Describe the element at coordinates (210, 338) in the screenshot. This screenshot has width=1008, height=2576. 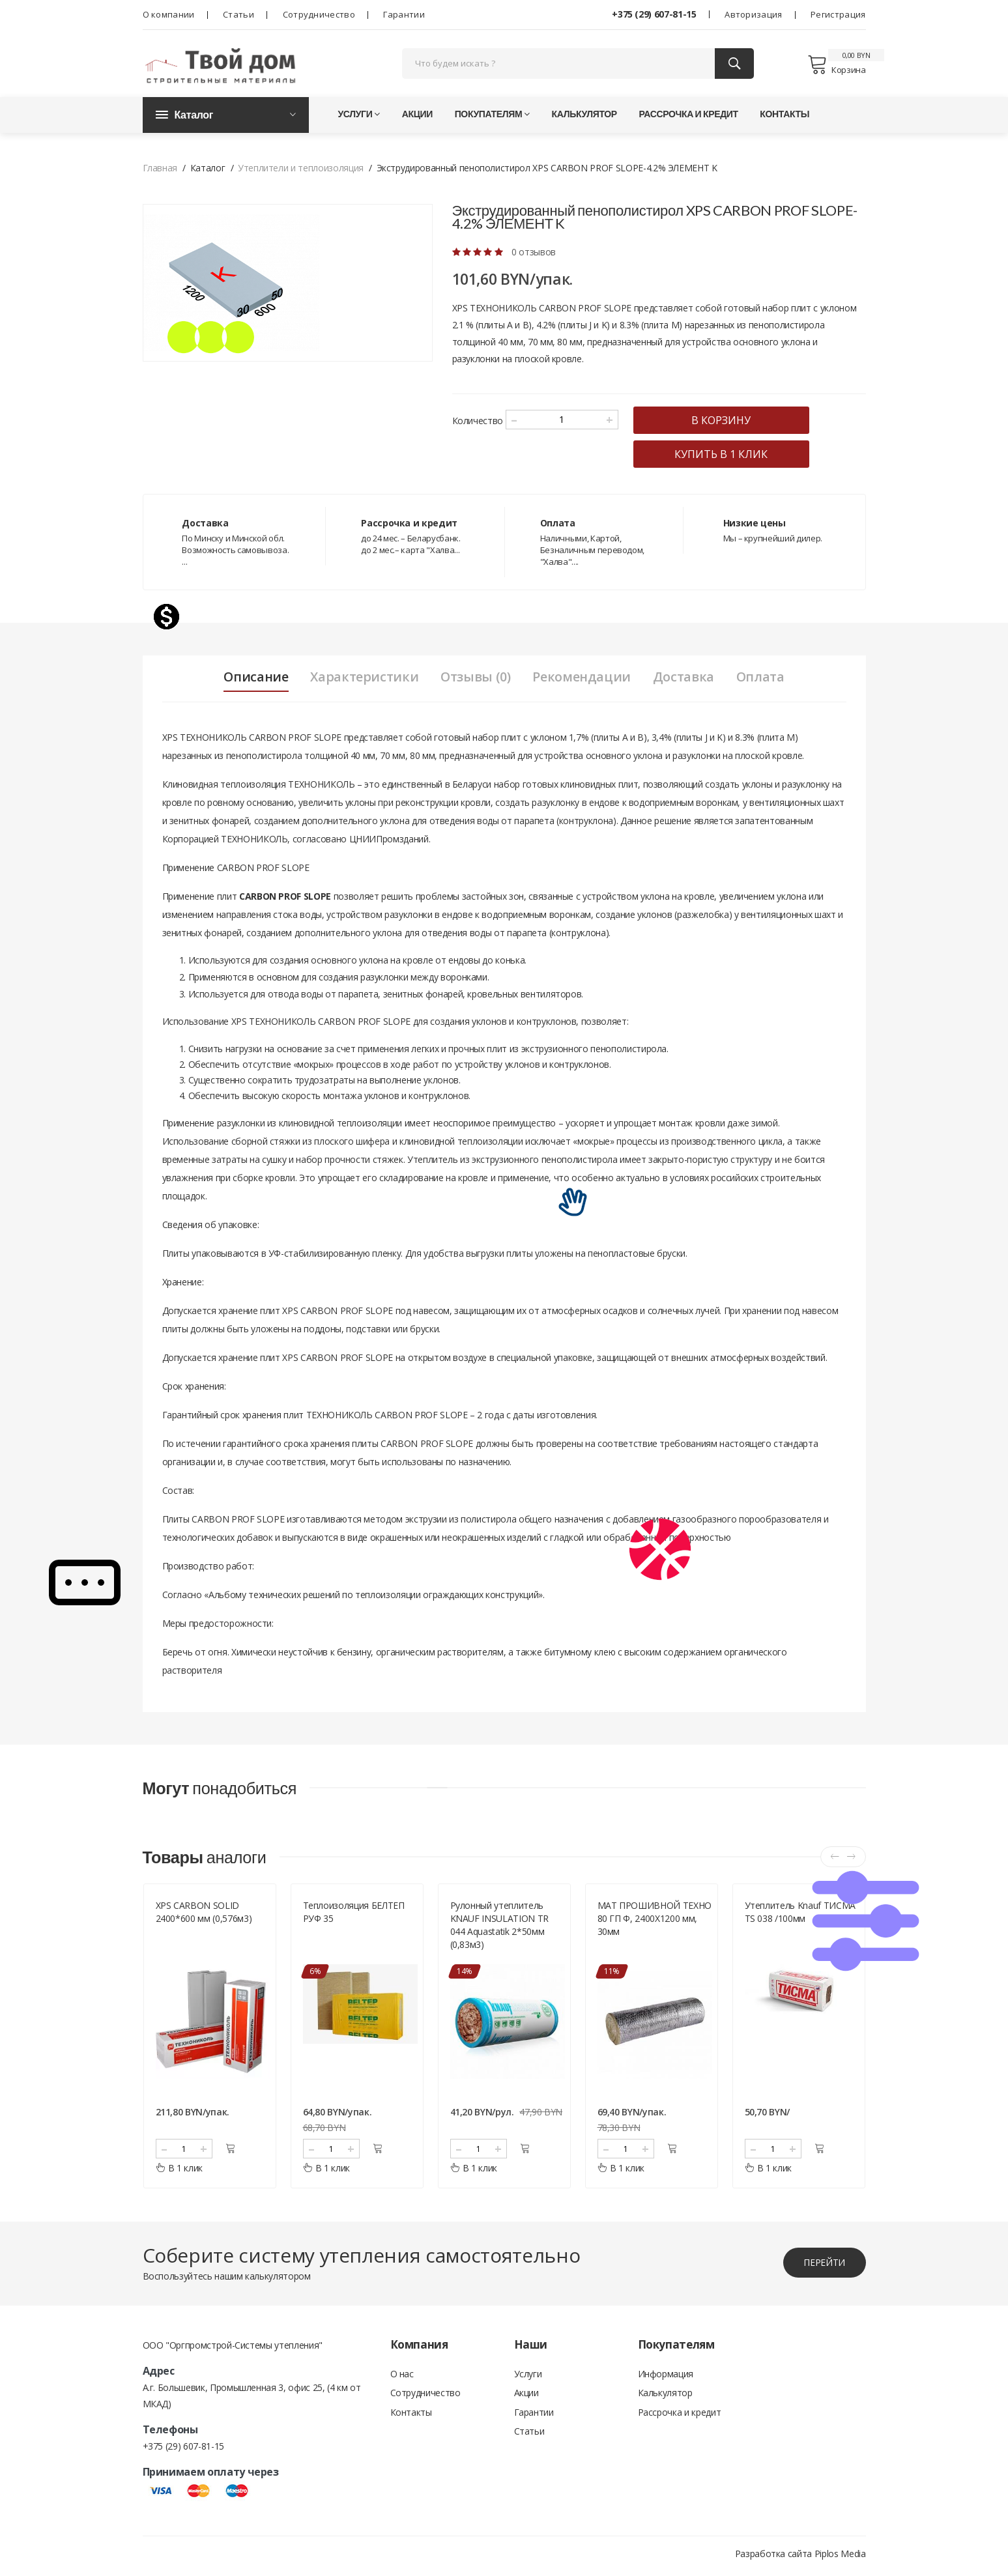
I see `open letterboxd app` at that location.